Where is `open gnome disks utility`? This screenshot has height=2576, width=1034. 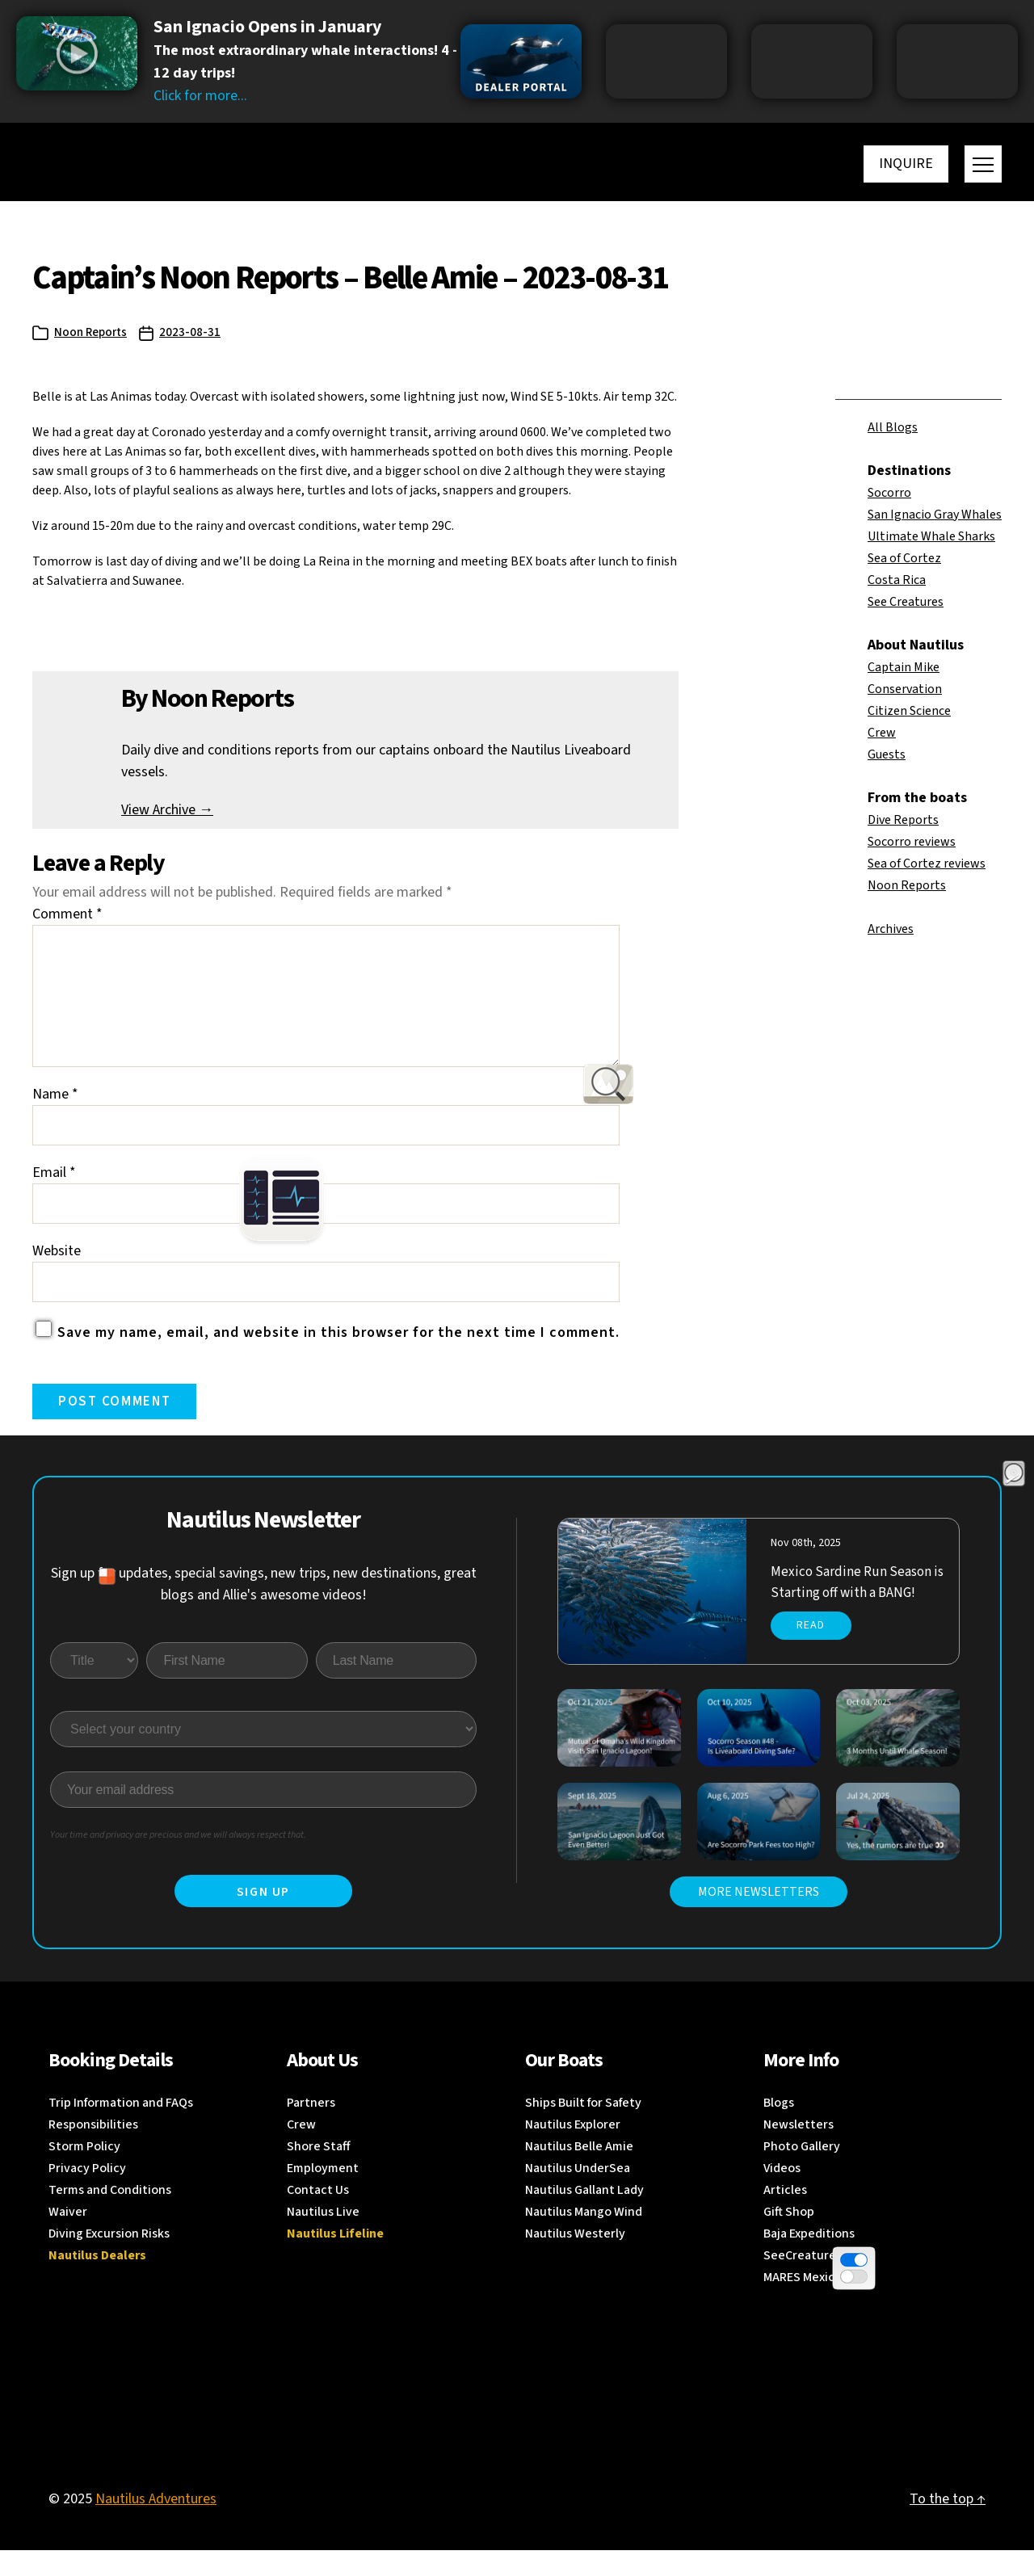
open gnome disks utility is located at coordinates (1014, 1473).